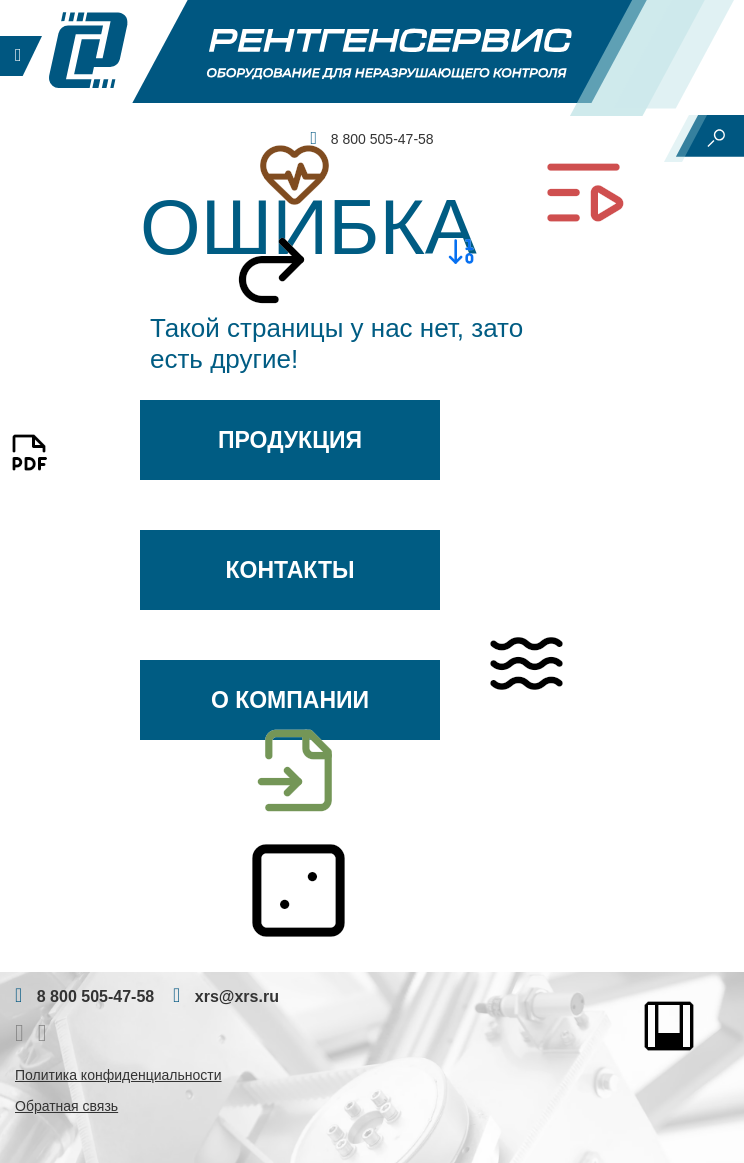  What do you see at coordinates (294, 173) in the screenshot?
I see `view health or fitness tracking data` at bounding box center [294, 173].